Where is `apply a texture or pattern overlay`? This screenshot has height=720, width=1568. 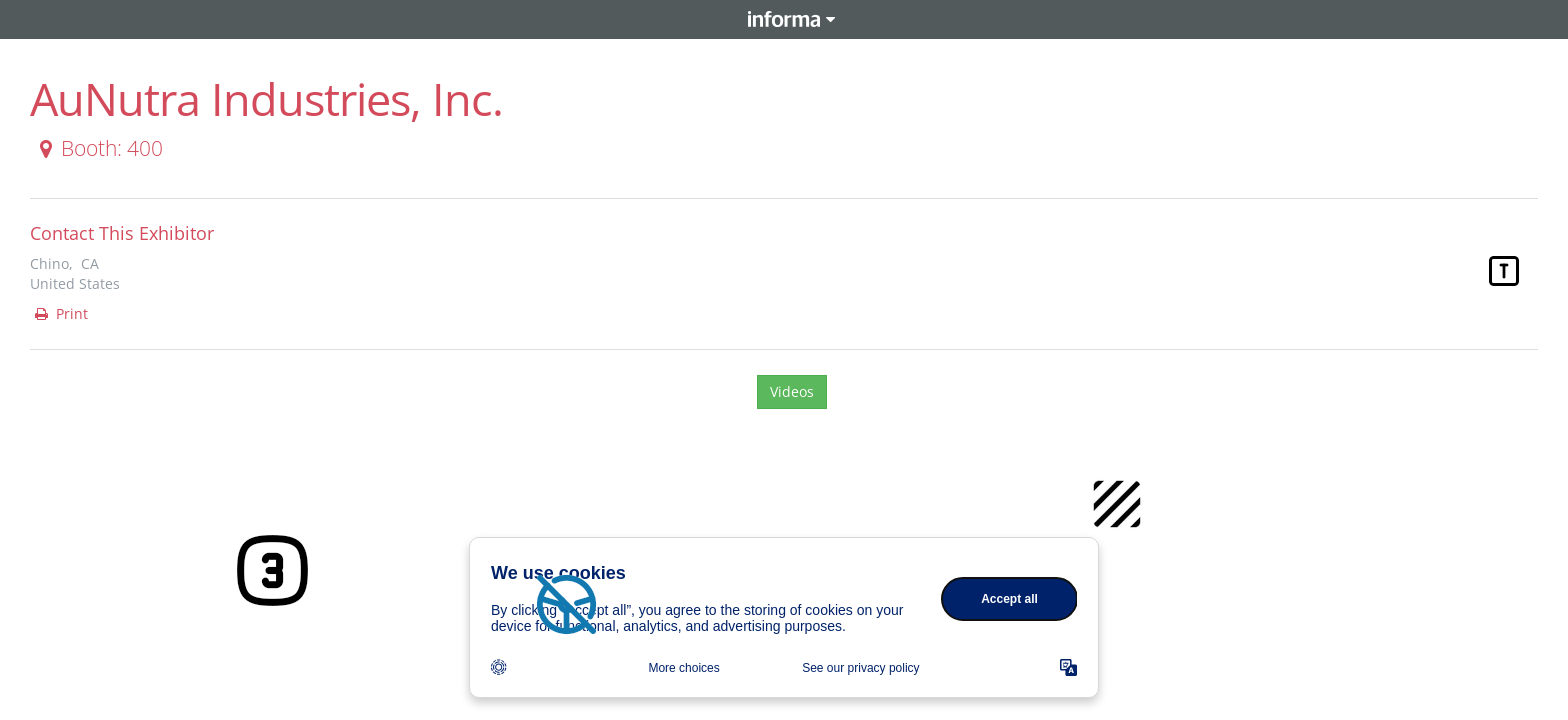
apply a texture or pattern overlay is located at coordinates (1117, 504).